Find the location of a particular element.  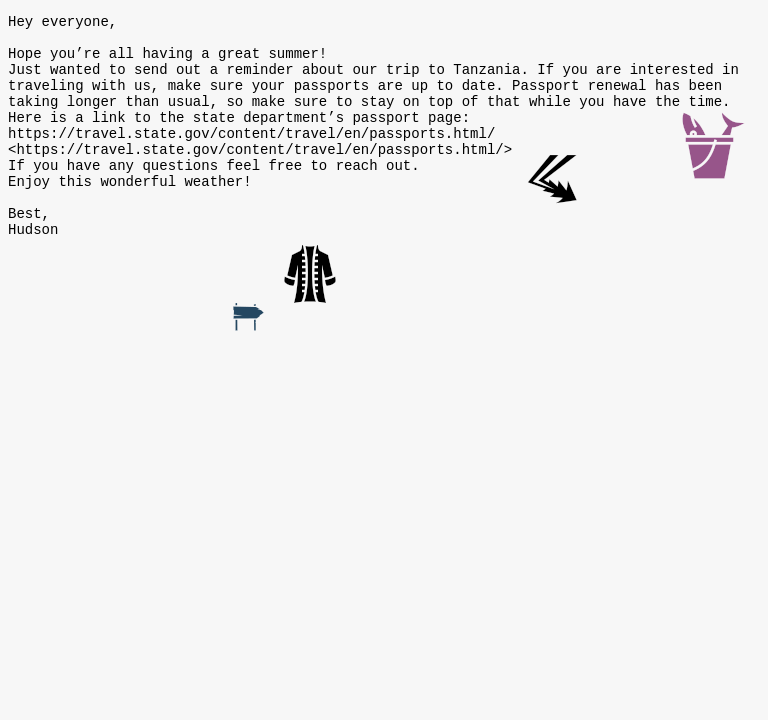

get directions or navigate to a destination is located at coordinates (248, 315).